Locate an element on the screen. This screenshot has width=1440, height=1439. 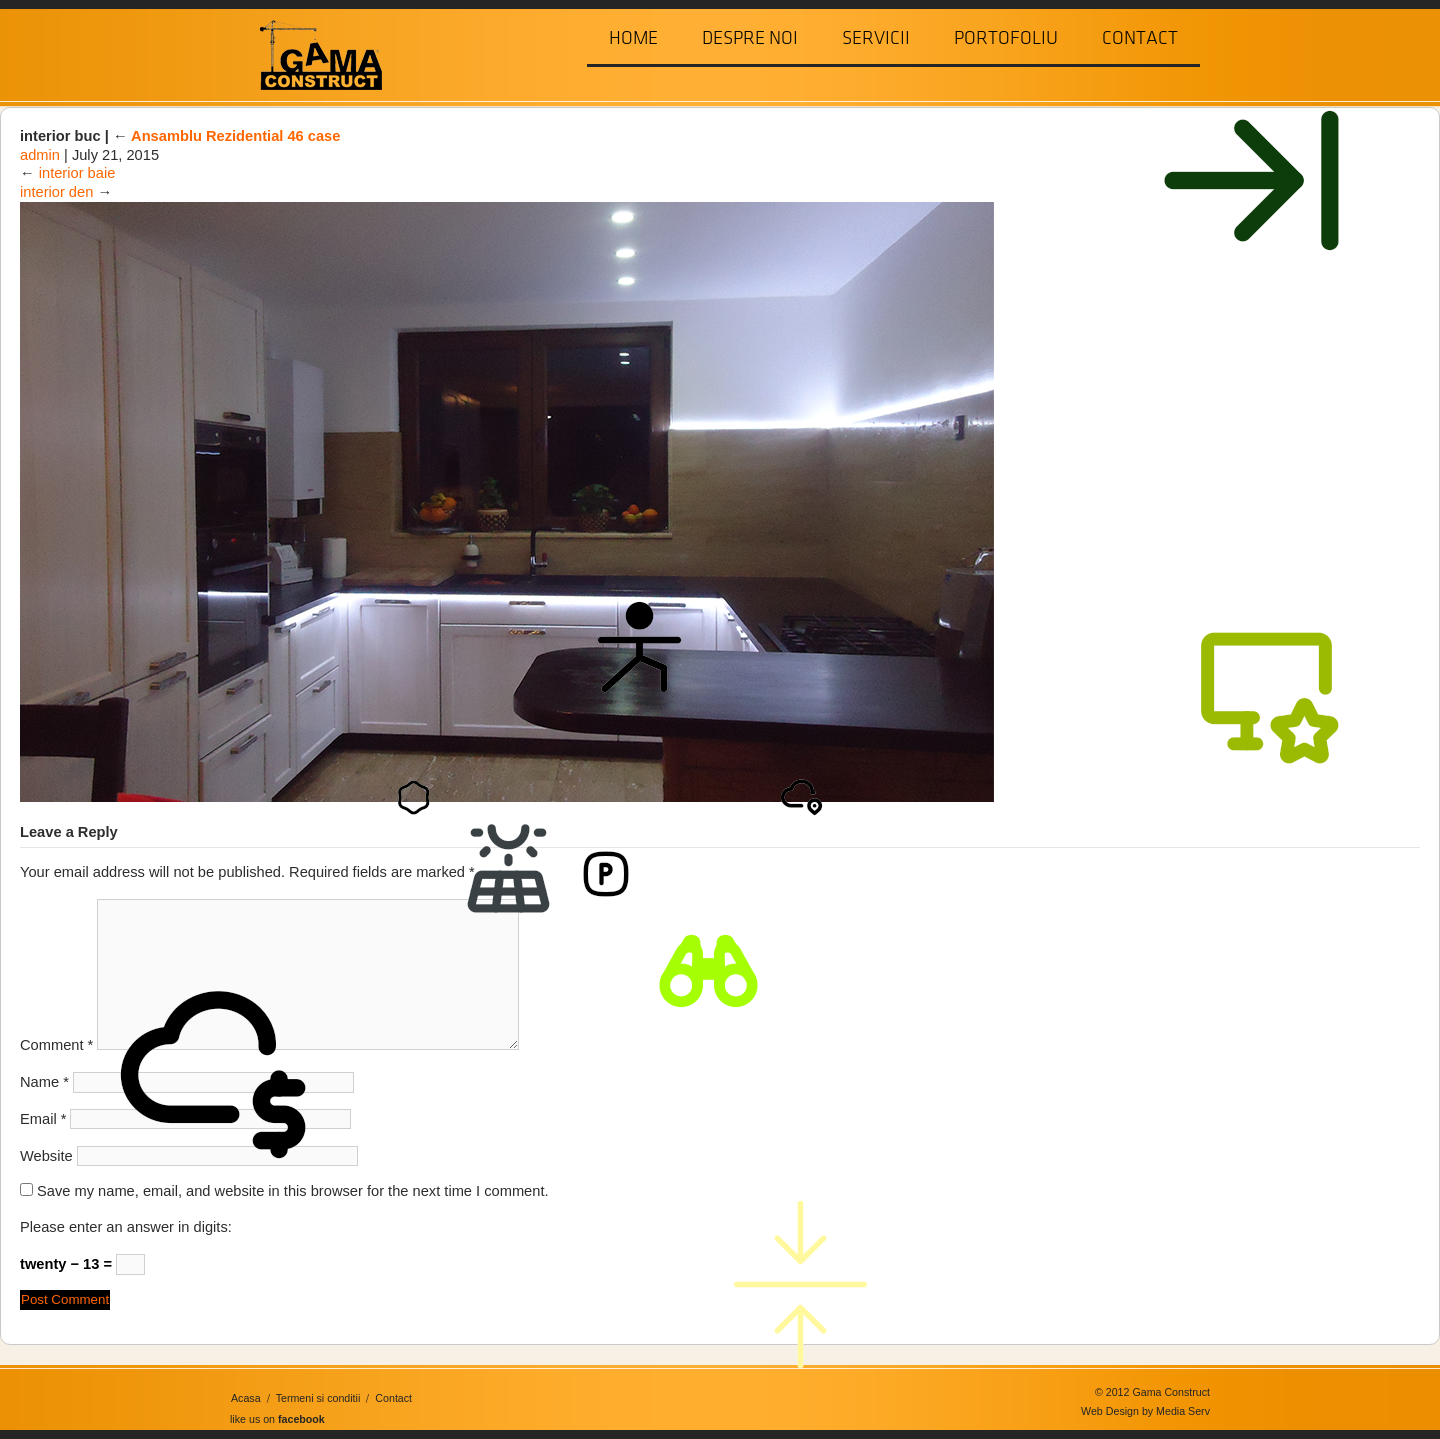
view cloud storage location is located at coordinates (801, 794).